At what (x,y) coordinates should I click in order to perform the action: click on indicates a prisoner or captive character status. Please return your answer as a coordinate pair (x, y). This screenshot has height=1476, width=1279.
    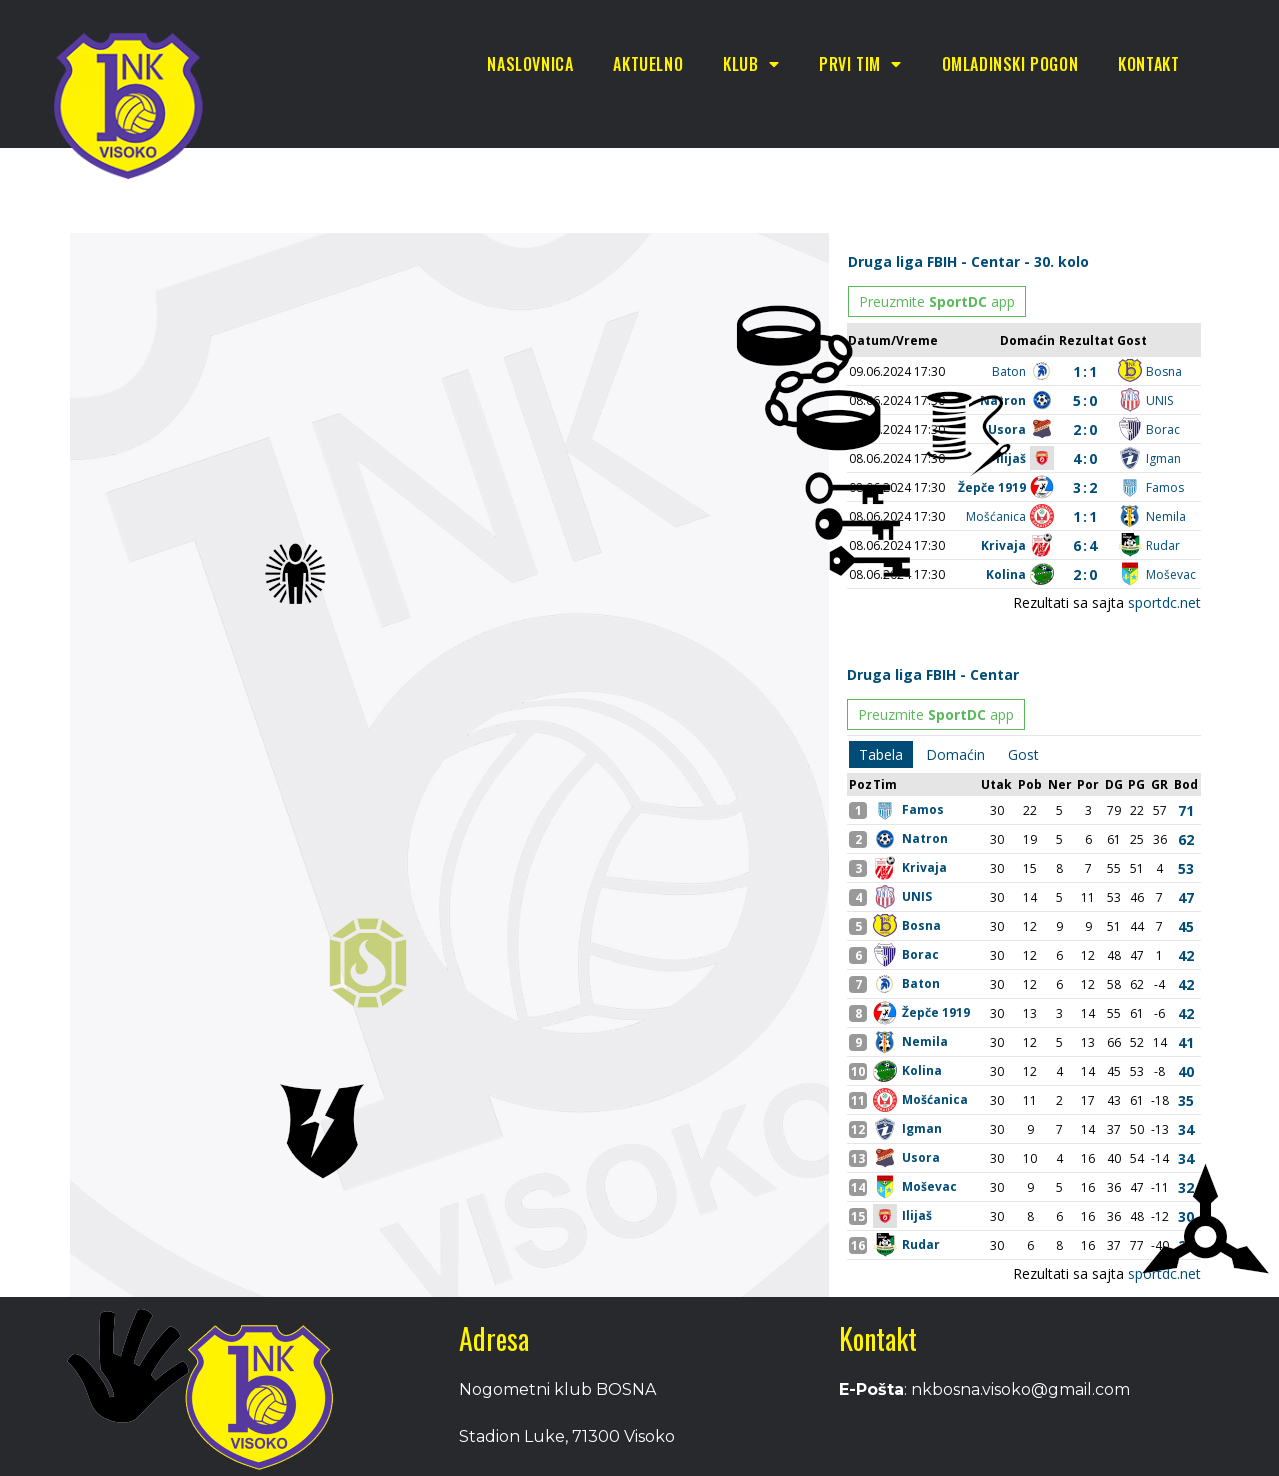
    Looking at the image, I should click on (808, 377).